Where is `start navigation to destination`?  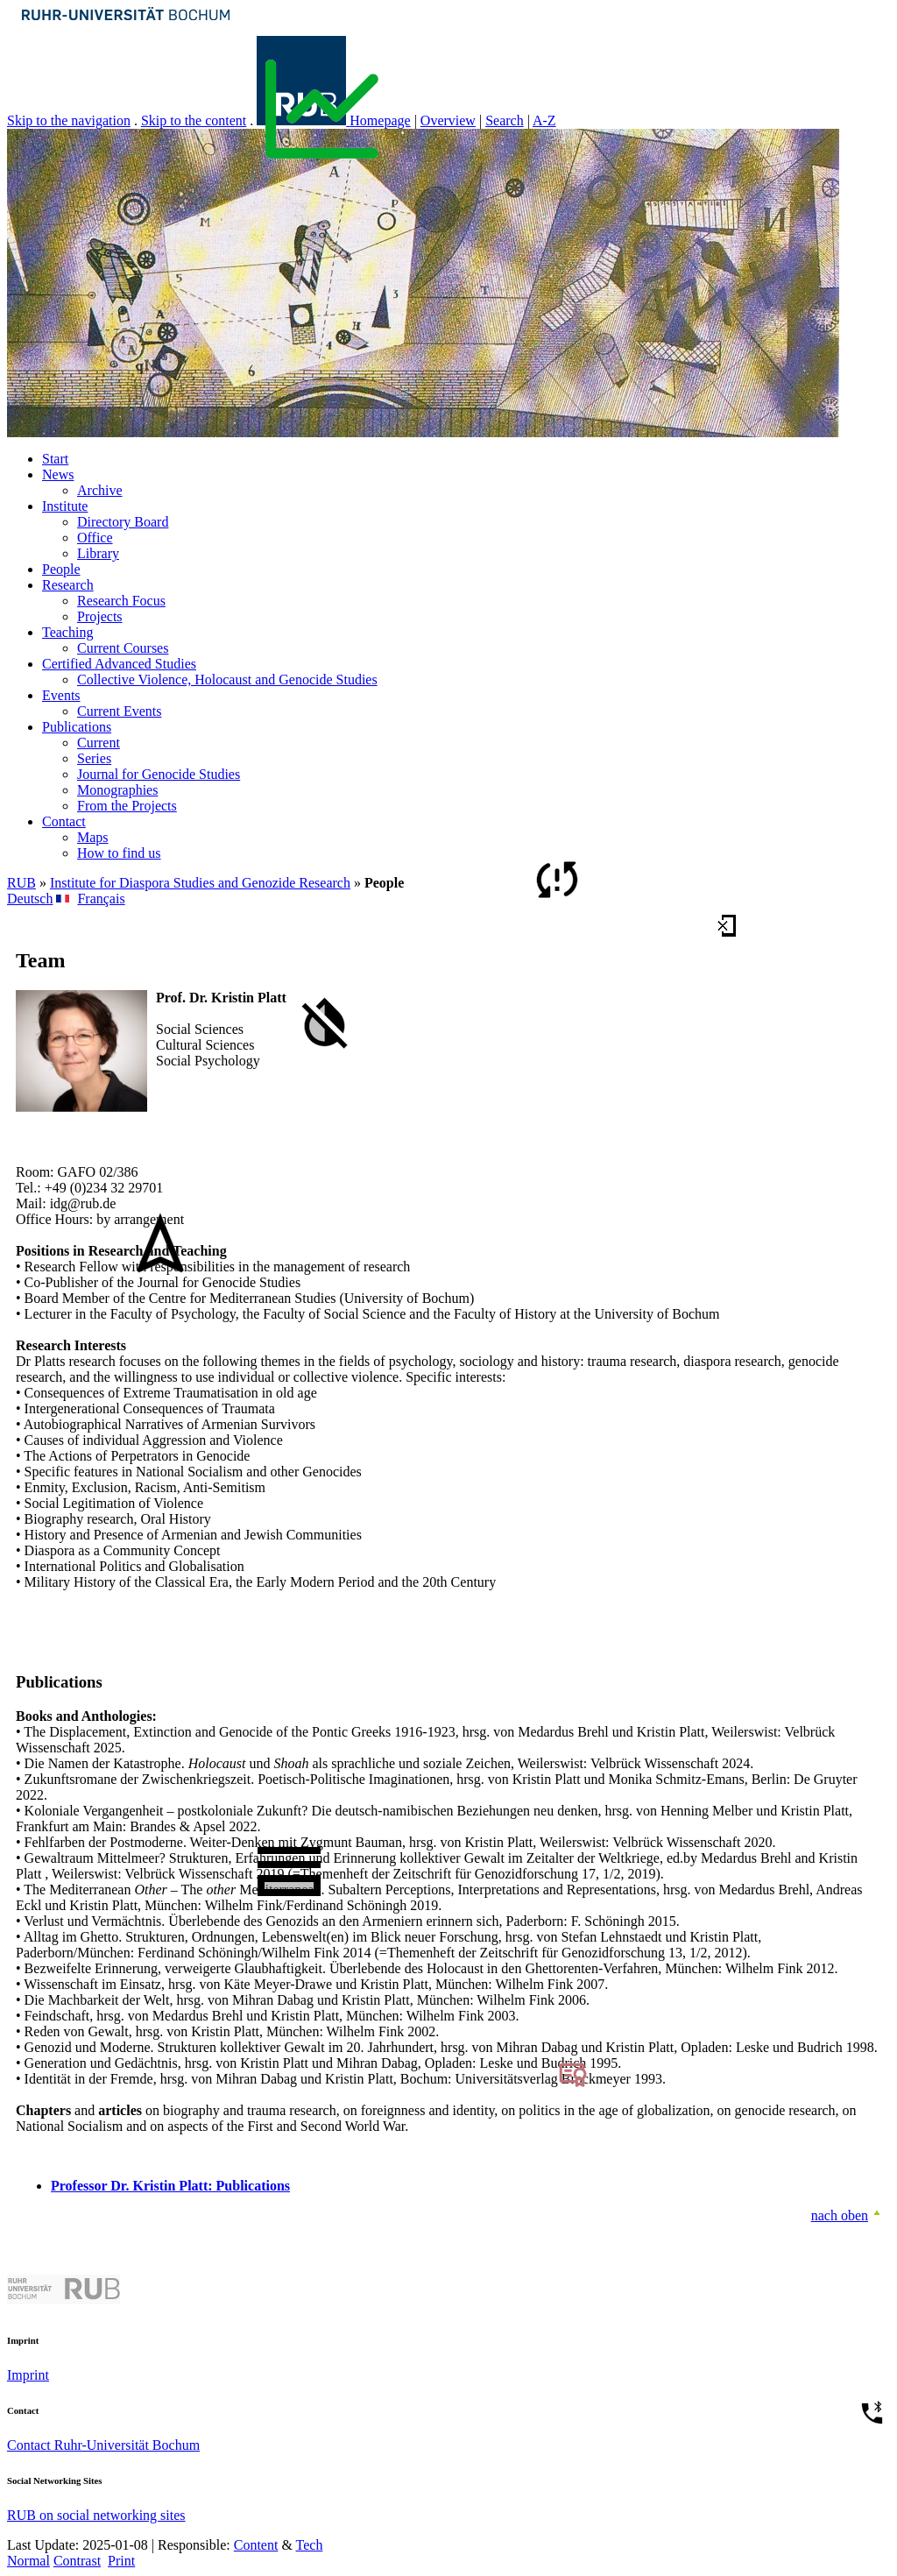
start navigation to destination is located at coordinates (160, 1244).